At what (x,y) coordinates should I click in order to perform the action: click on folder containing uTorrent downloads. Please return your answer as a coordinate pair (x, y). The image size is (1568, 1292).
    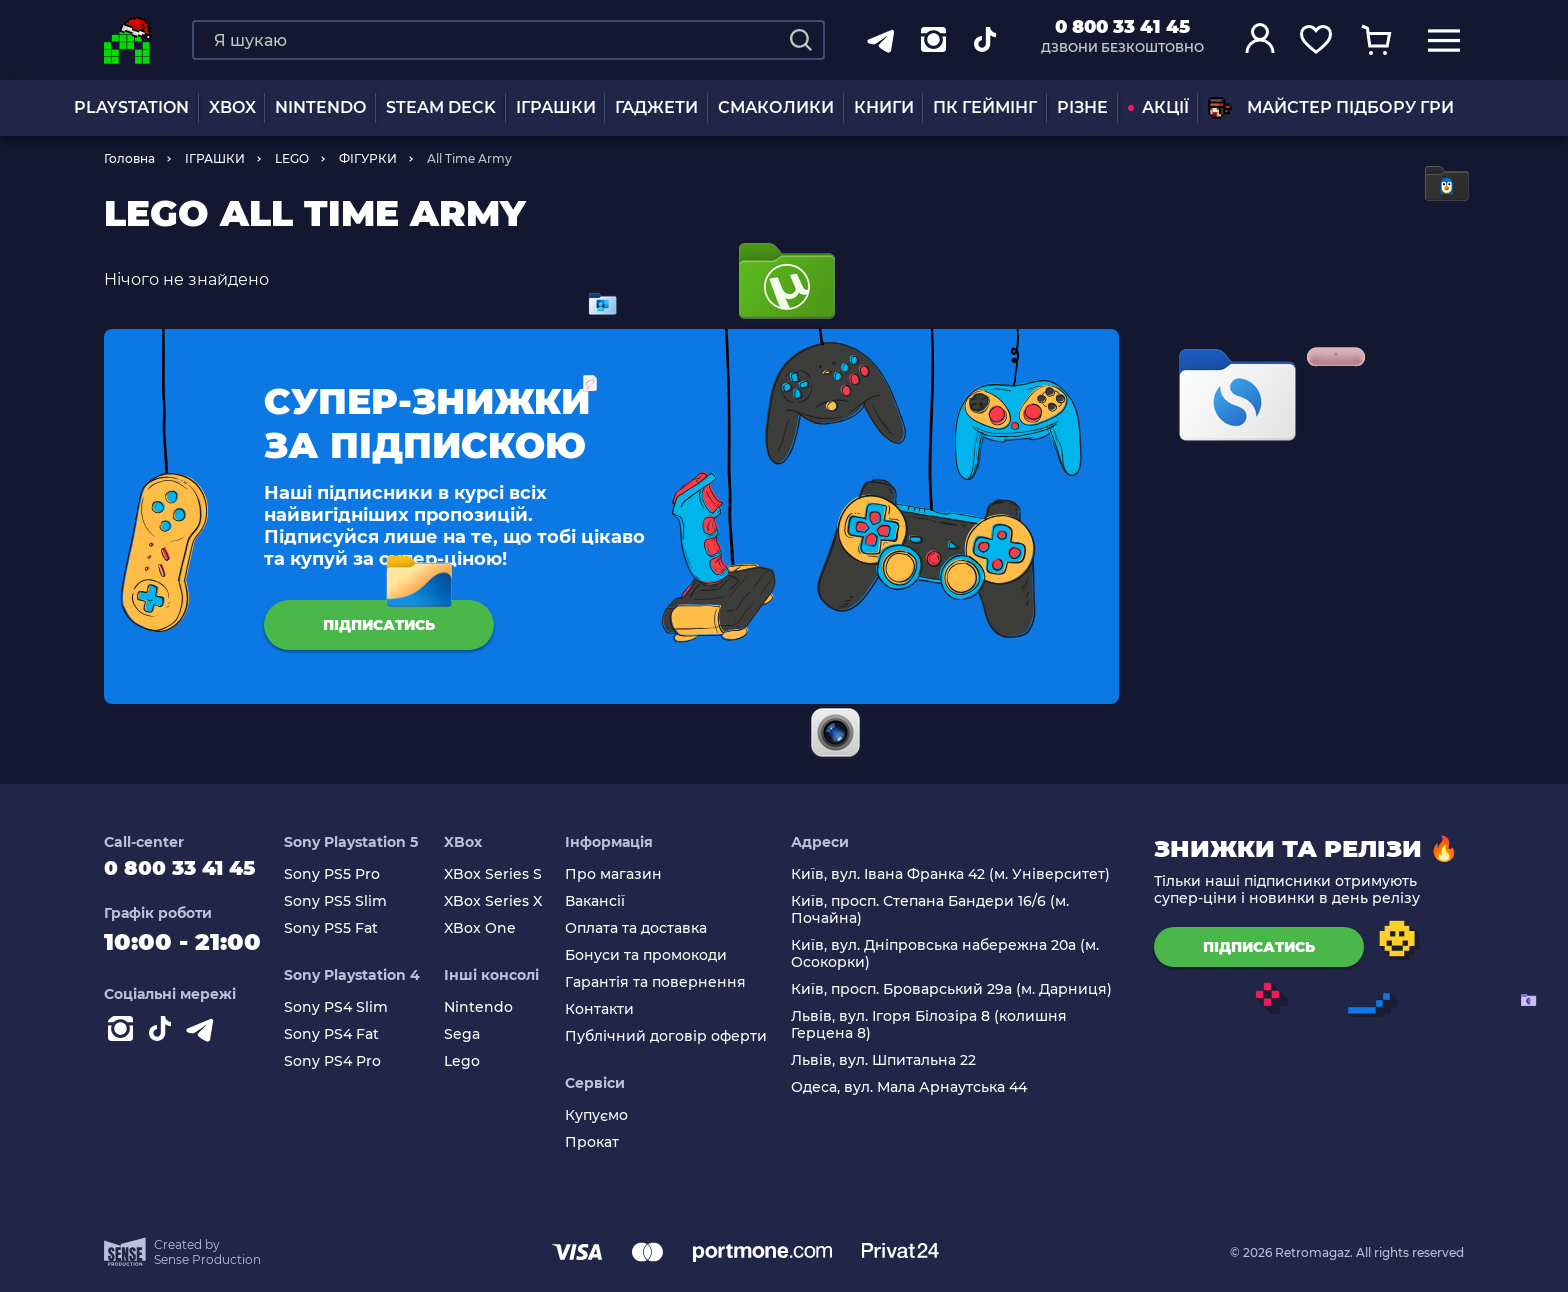
    Looking at the image, I should click on (786, 283).